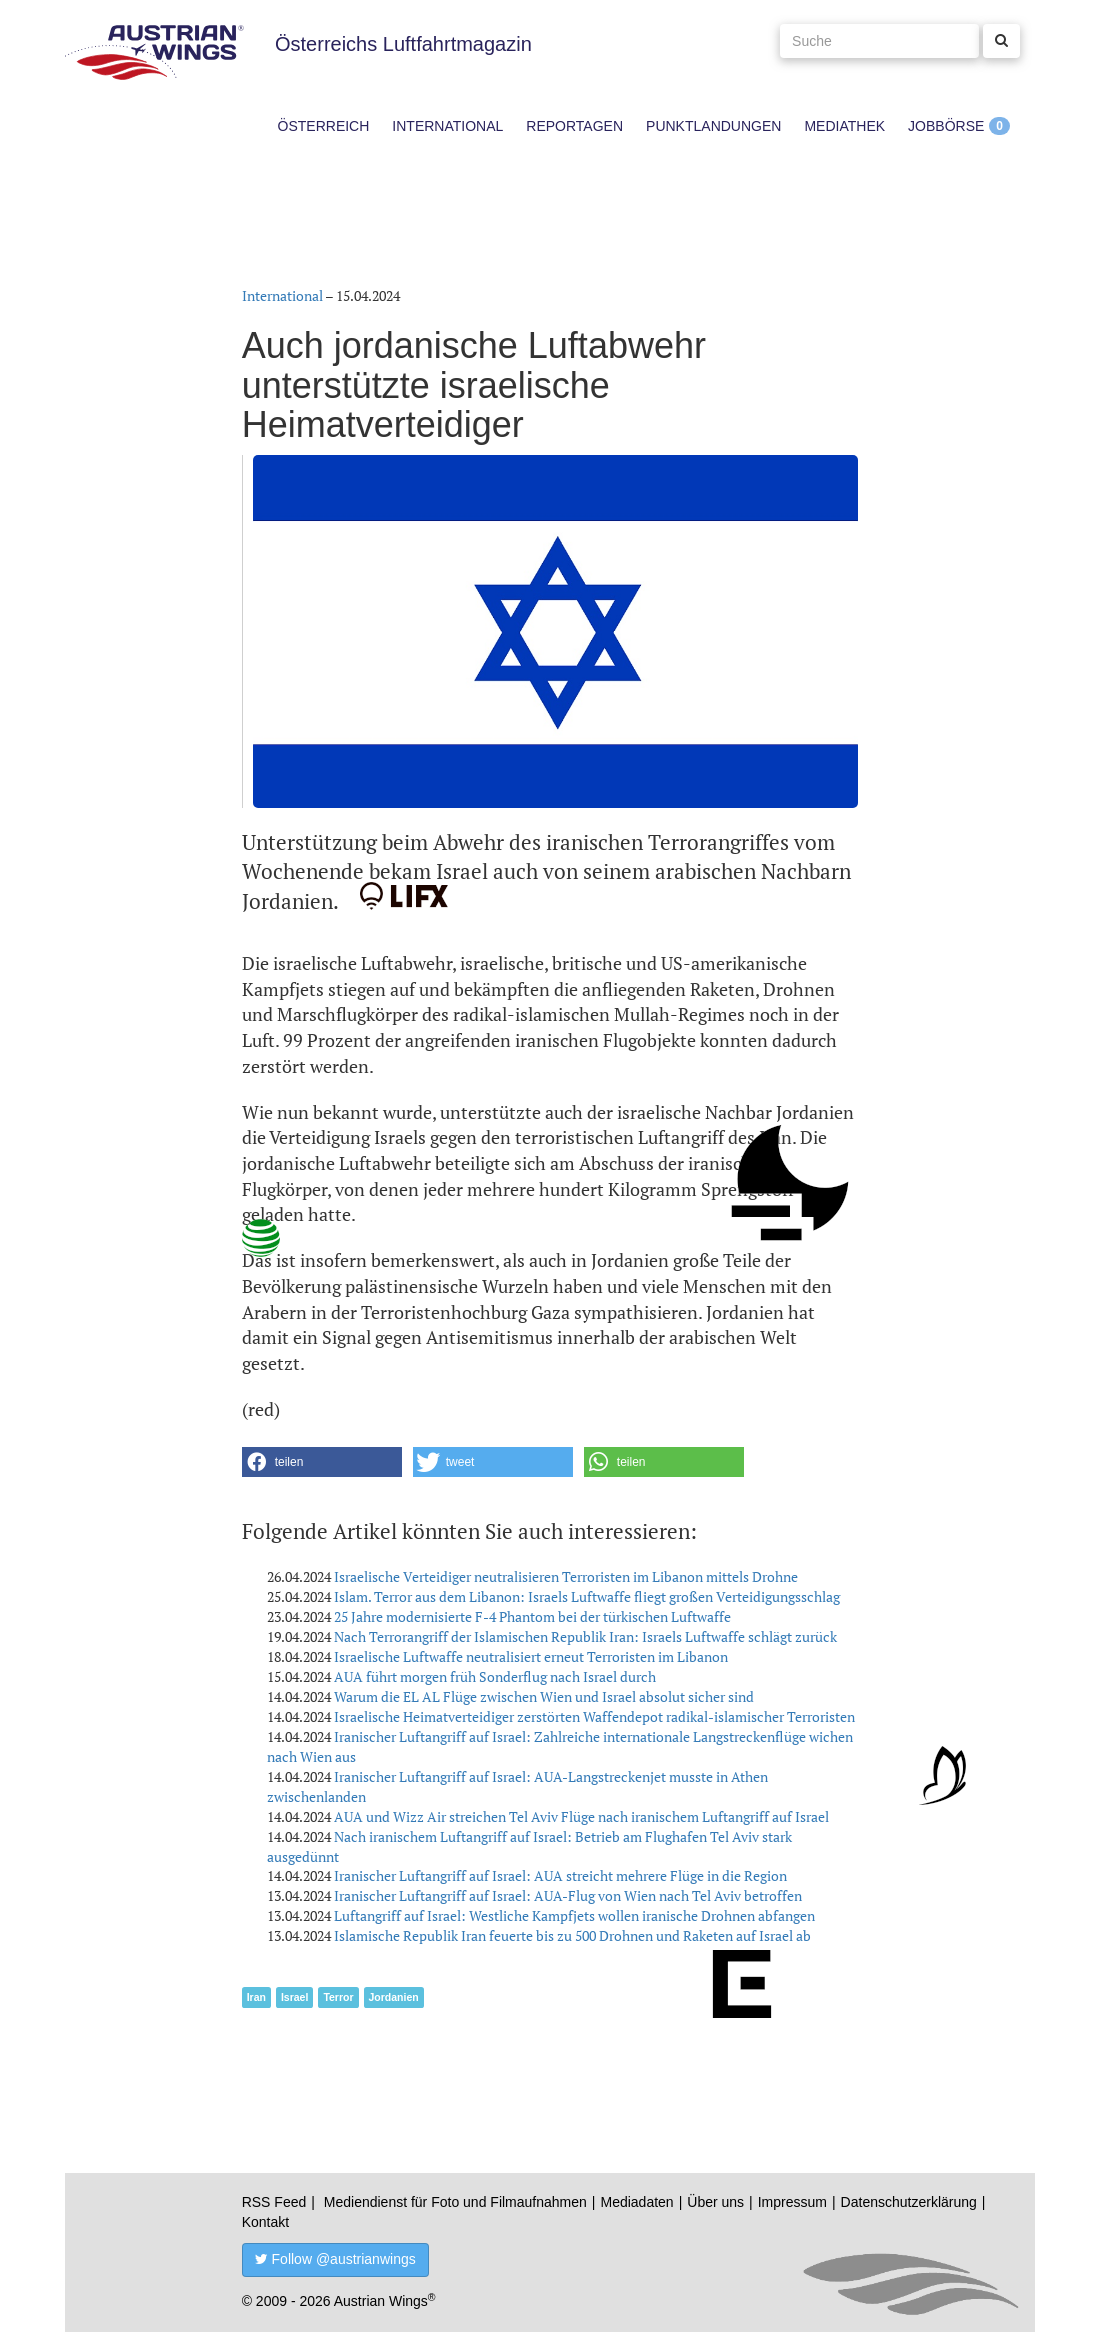  What do you see at coordinates (404, 896) in the screenshot?
I see `open the LIFX smart lighting app` at bounding box center [404, 896].